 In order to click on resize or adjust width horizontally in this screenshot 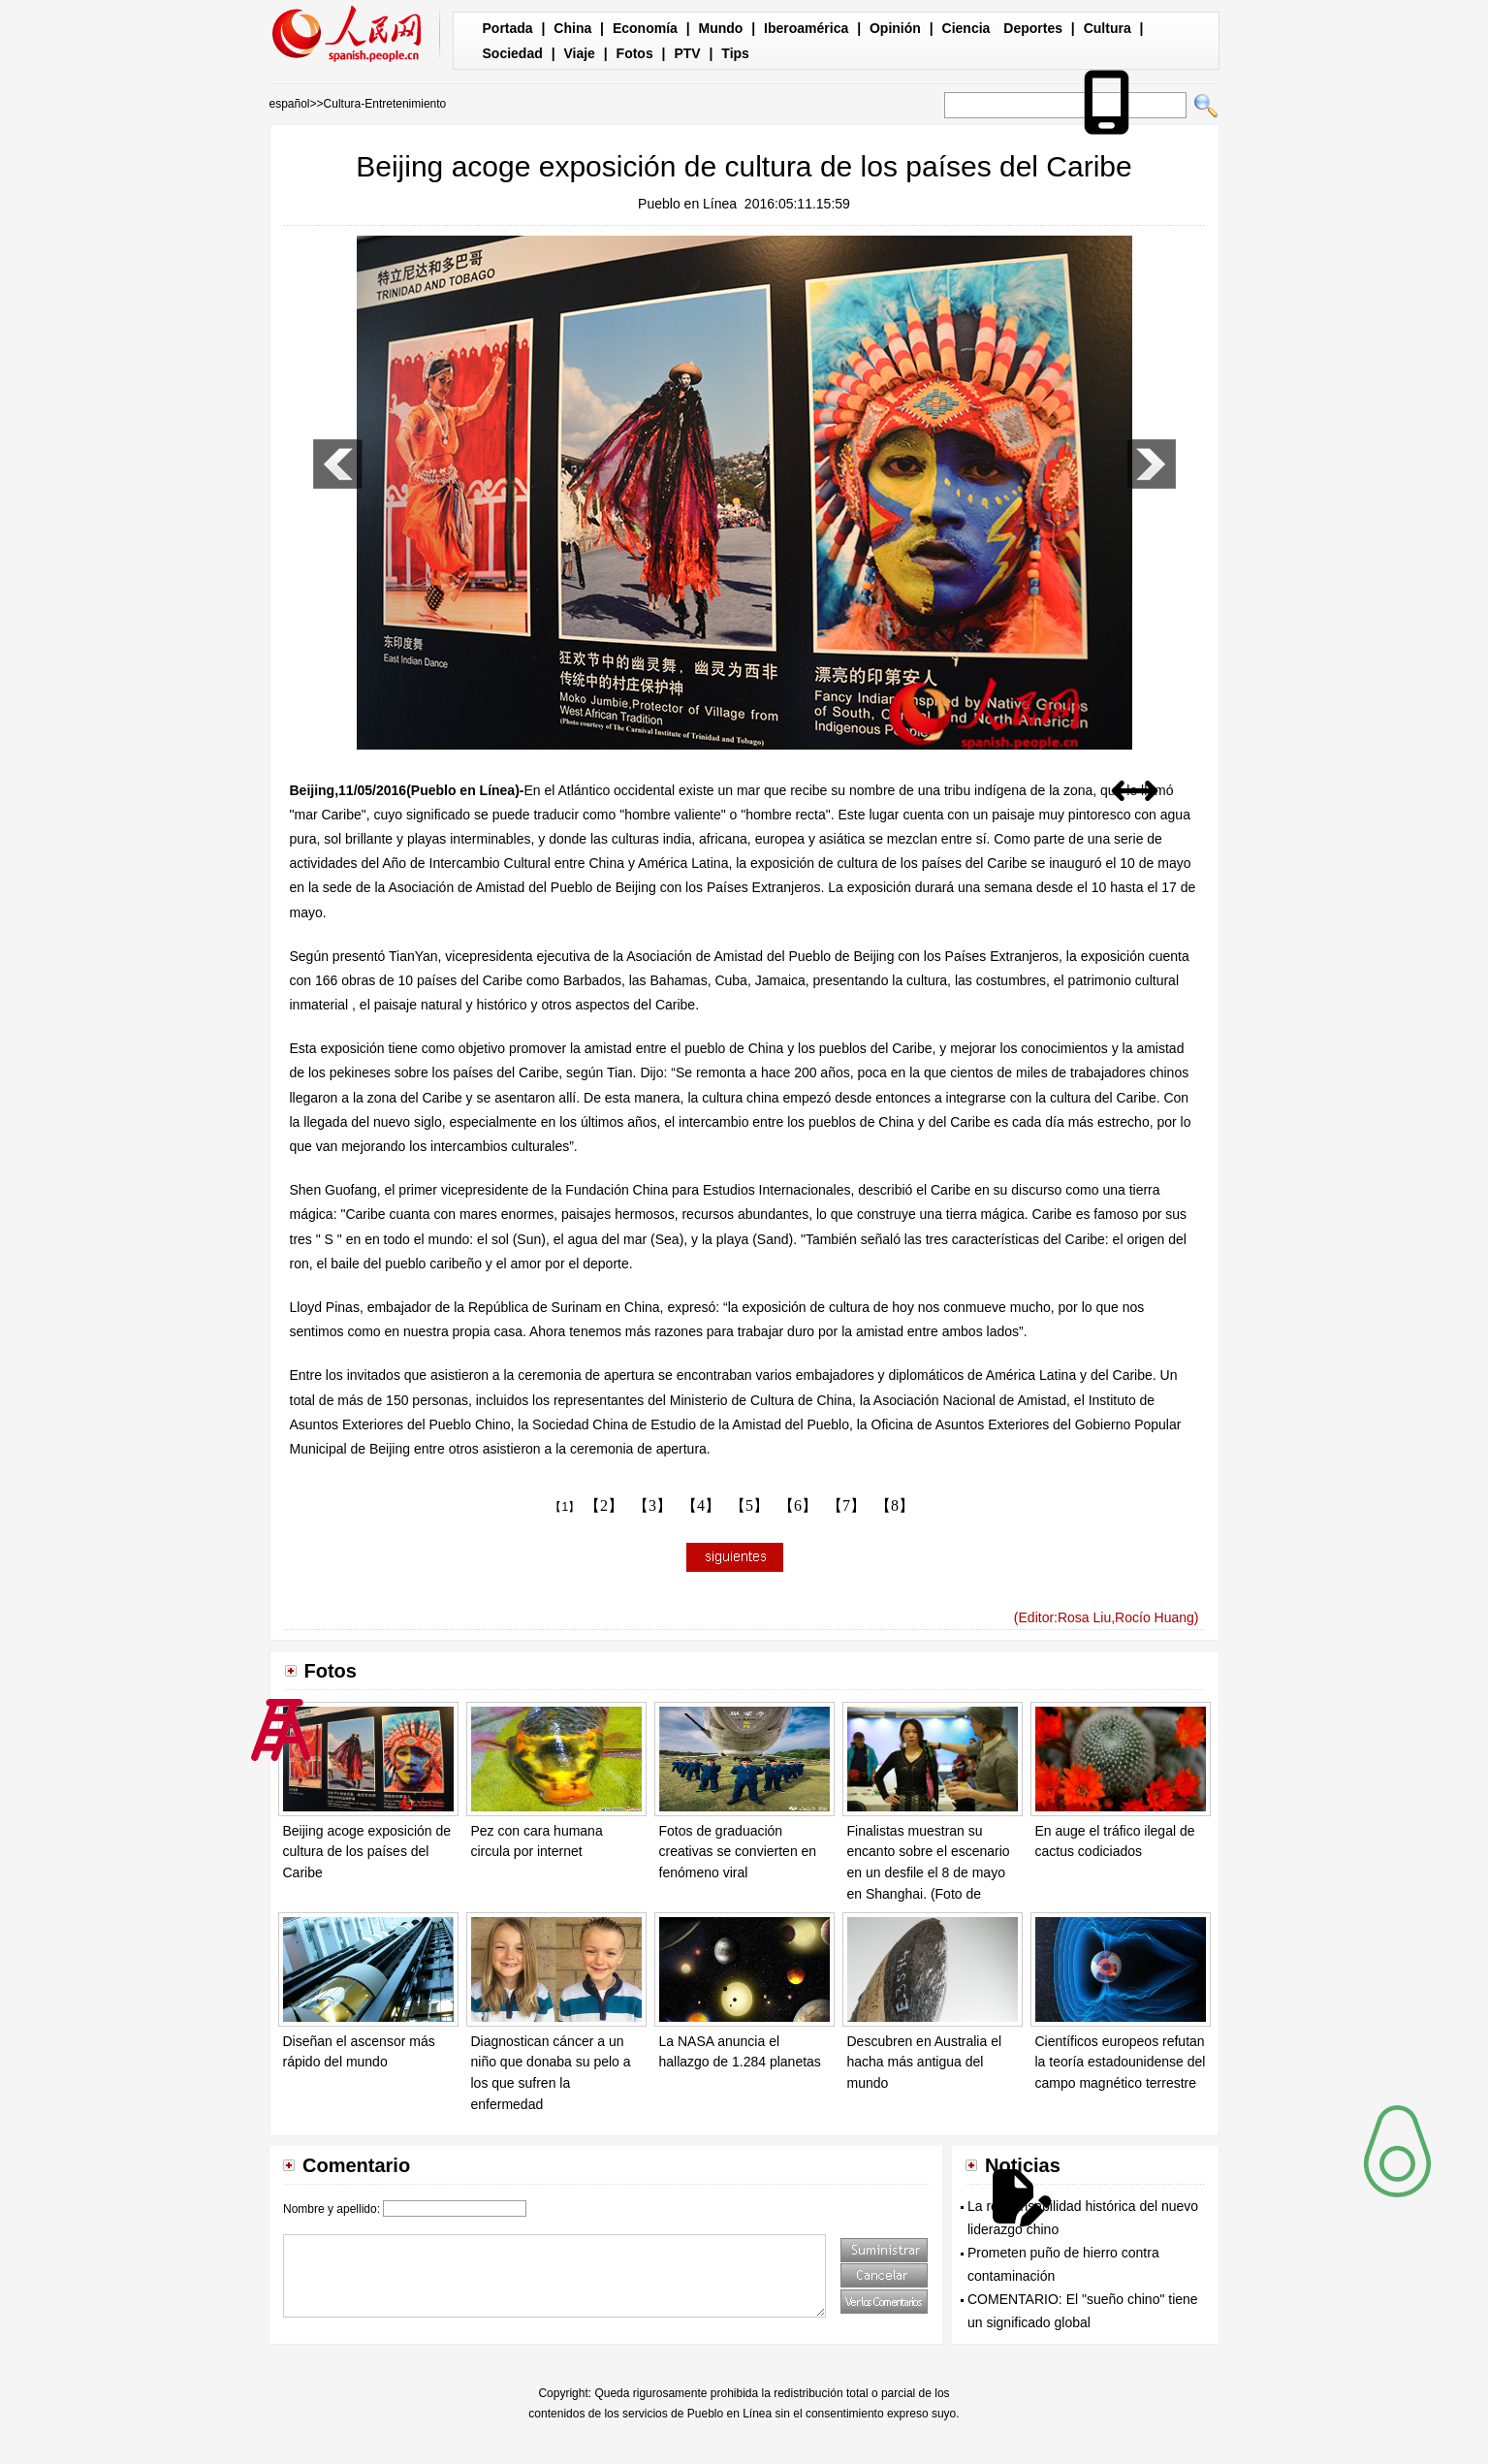, I will do `click(1134, 790)`.